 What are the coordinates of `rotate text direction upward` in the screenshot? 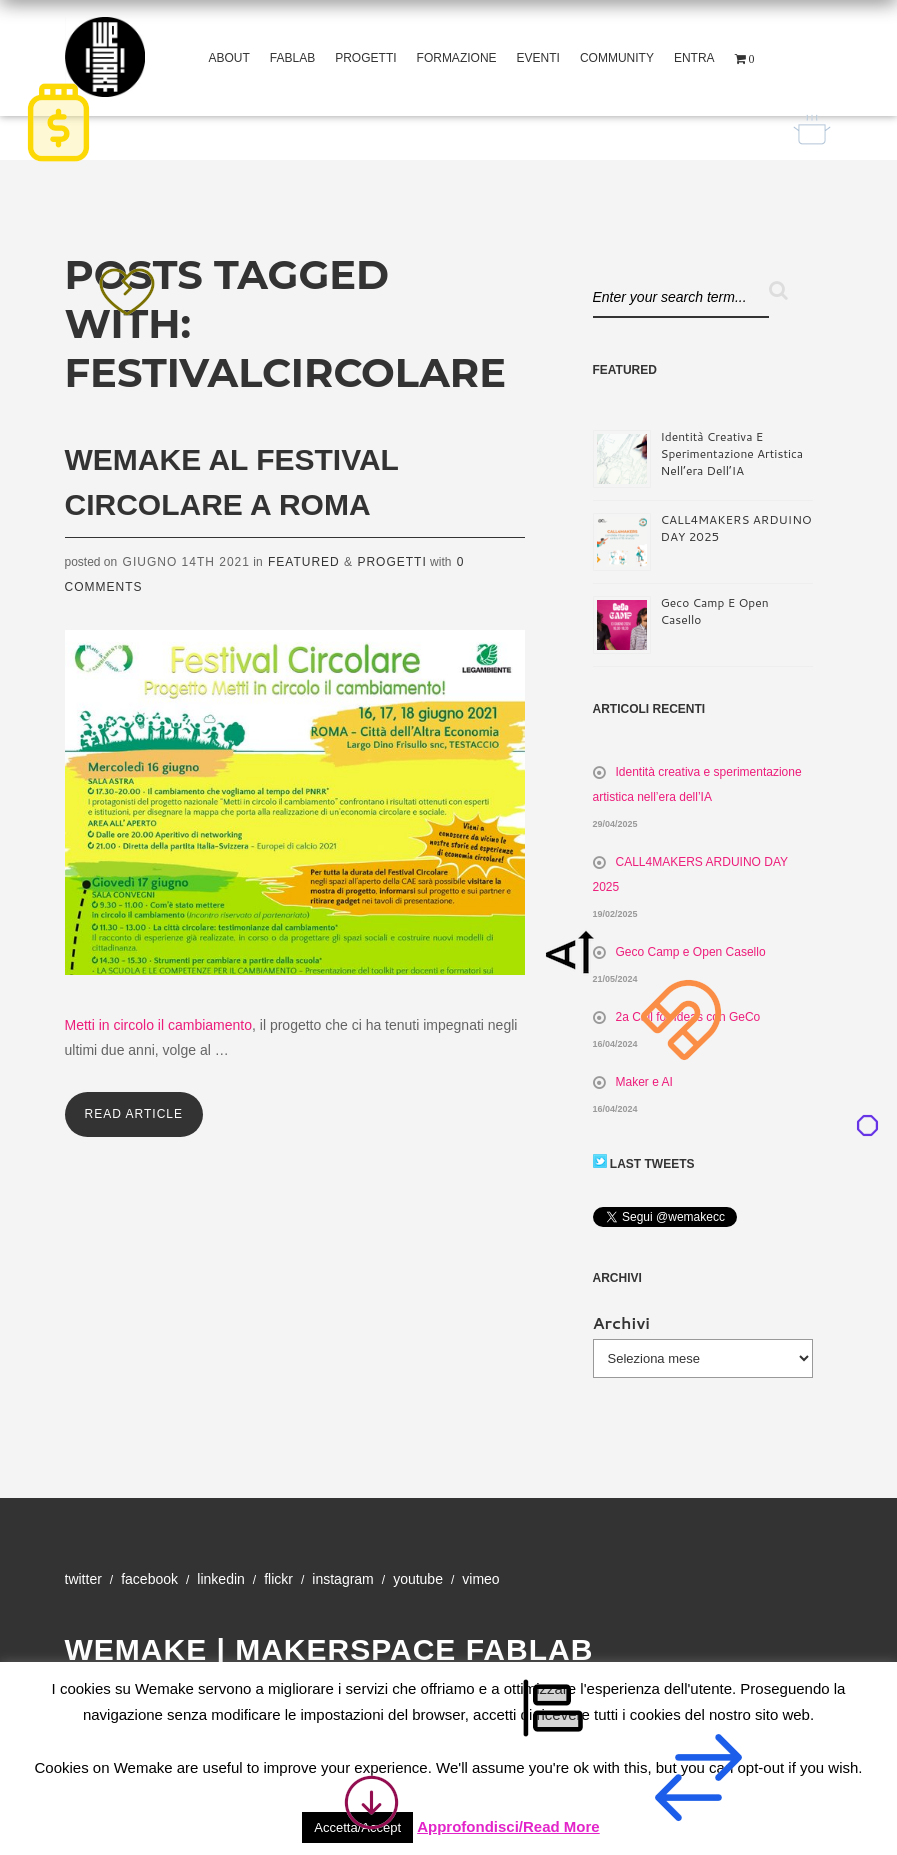 It's located at (570, 952).